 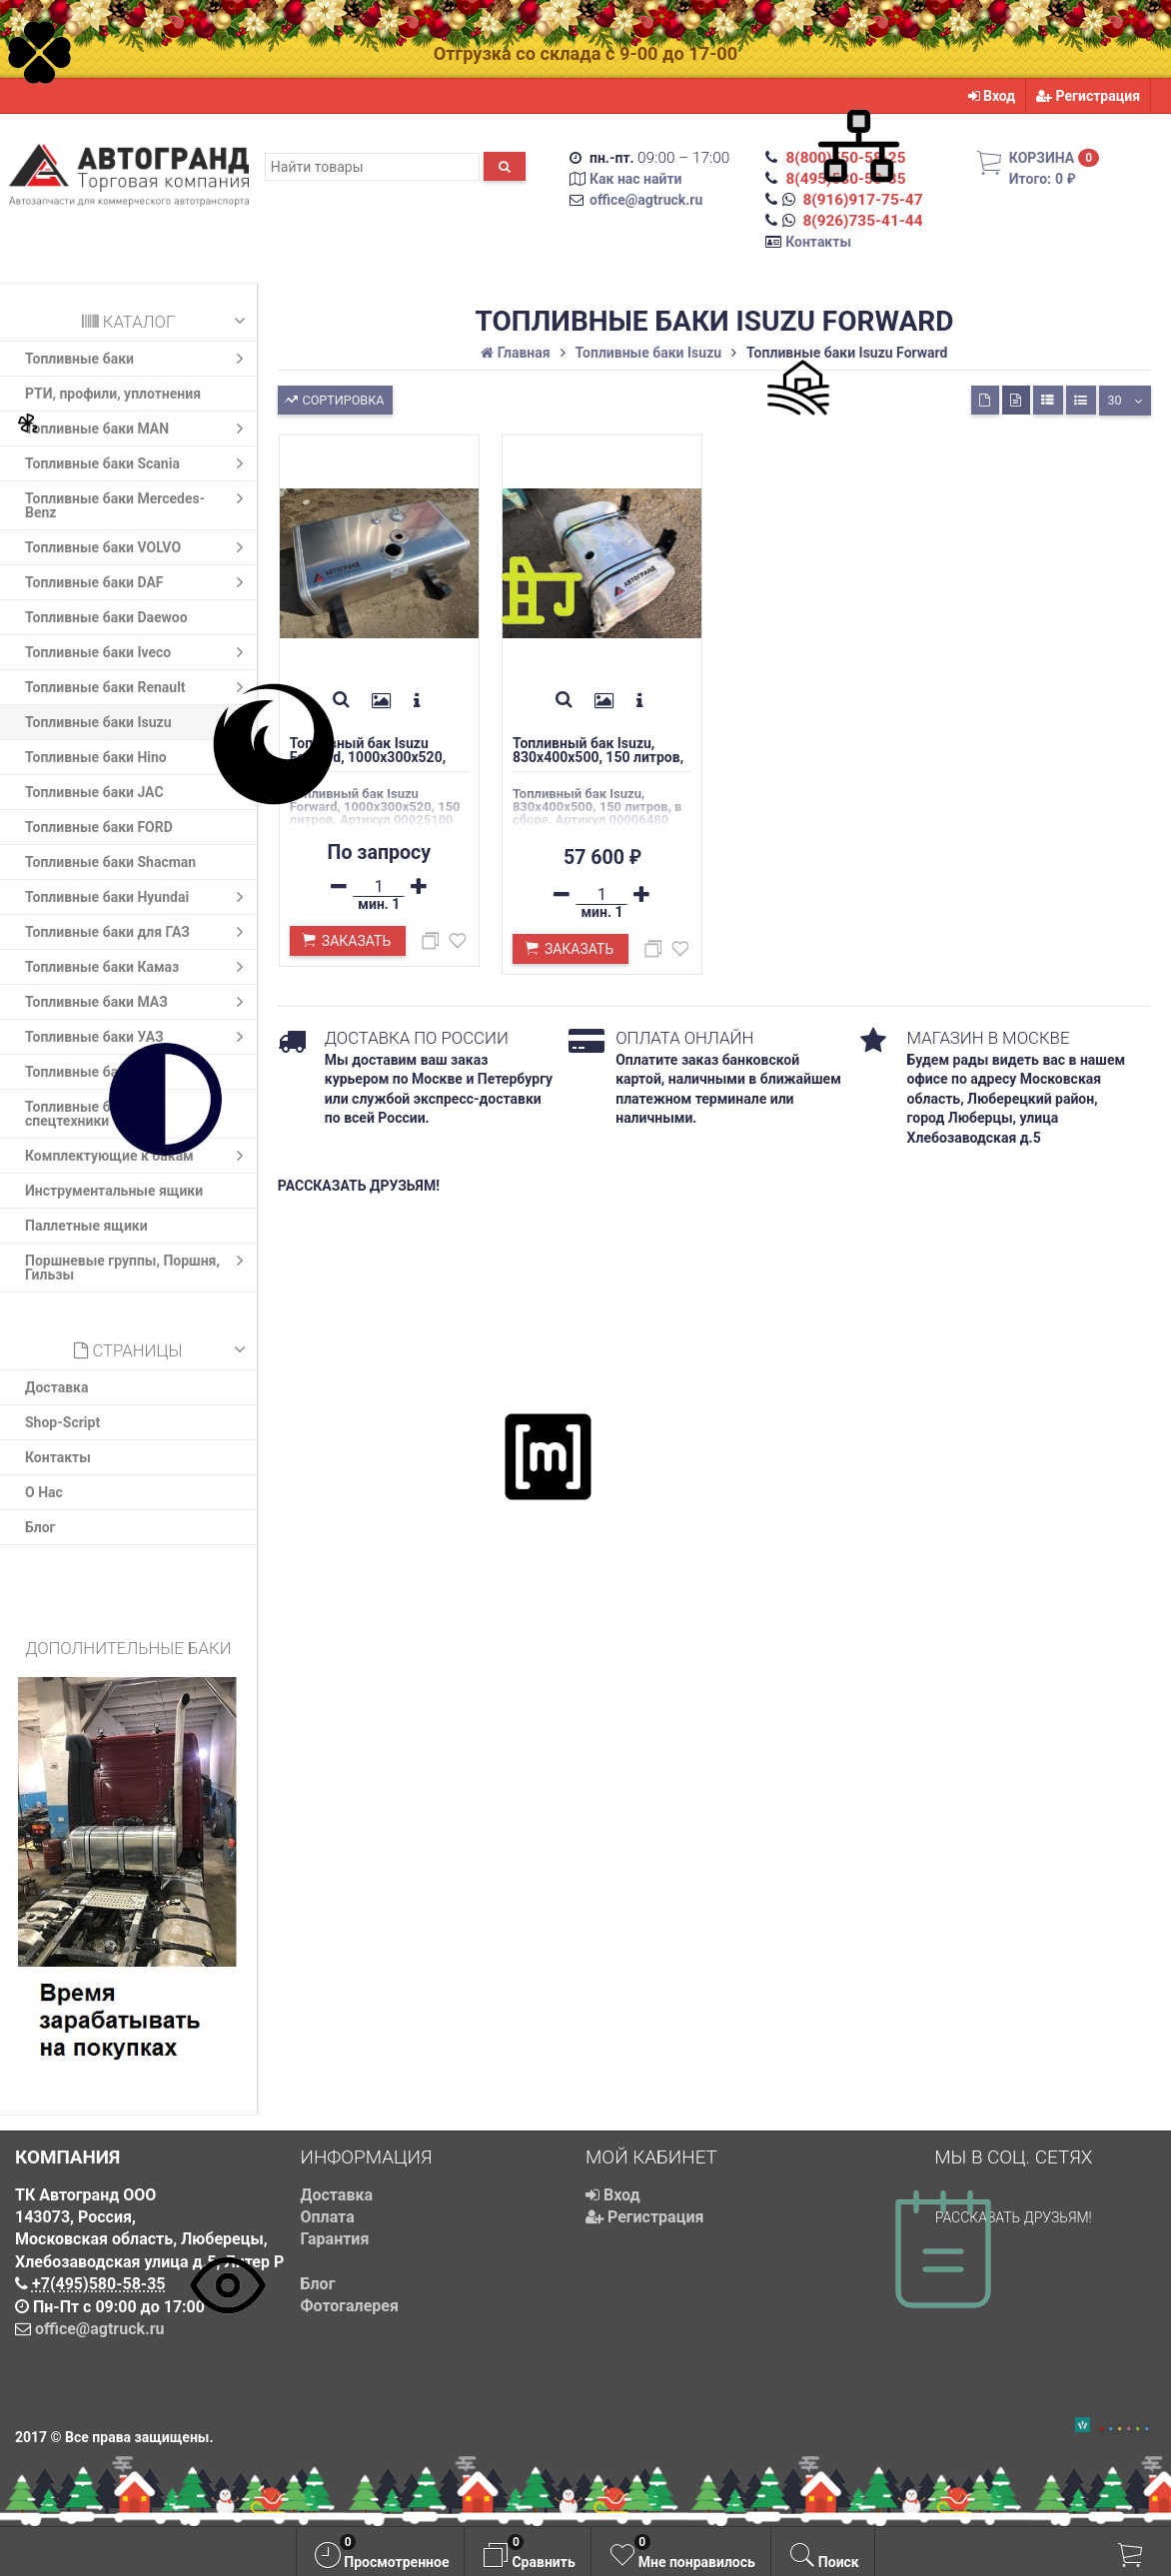 I want to click on open matrix messaging app, so click(x=548, y=1456).